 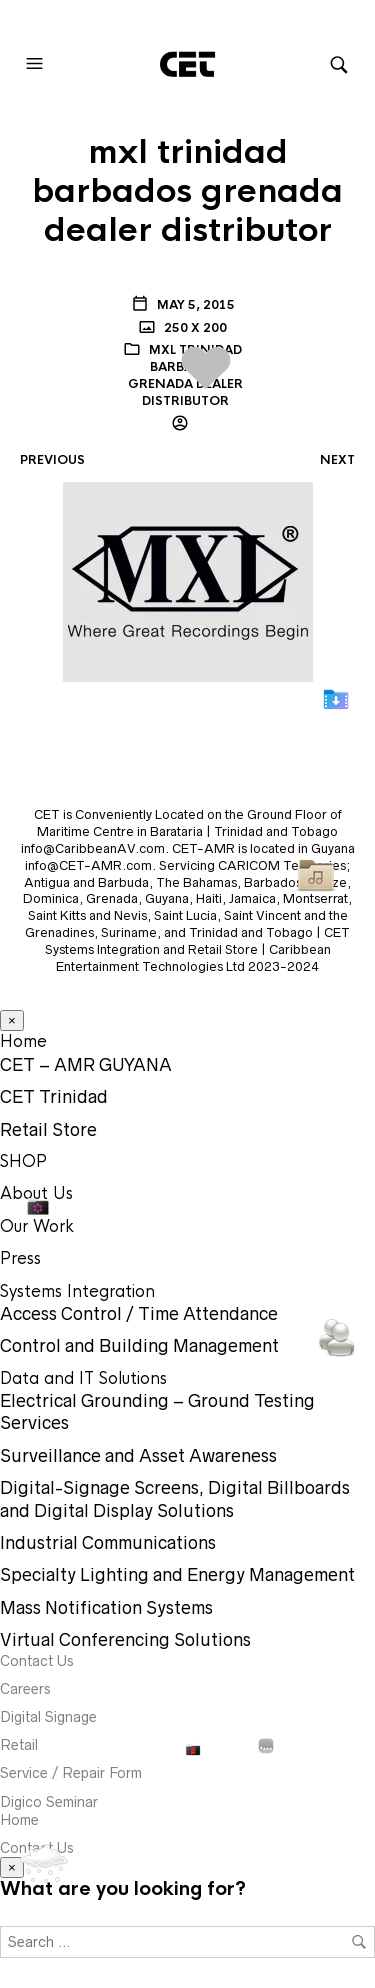 What do you see at coordinates (206, 368) in the screenshot?
I see `mark item as favorite` at bounding box center [206, 368].